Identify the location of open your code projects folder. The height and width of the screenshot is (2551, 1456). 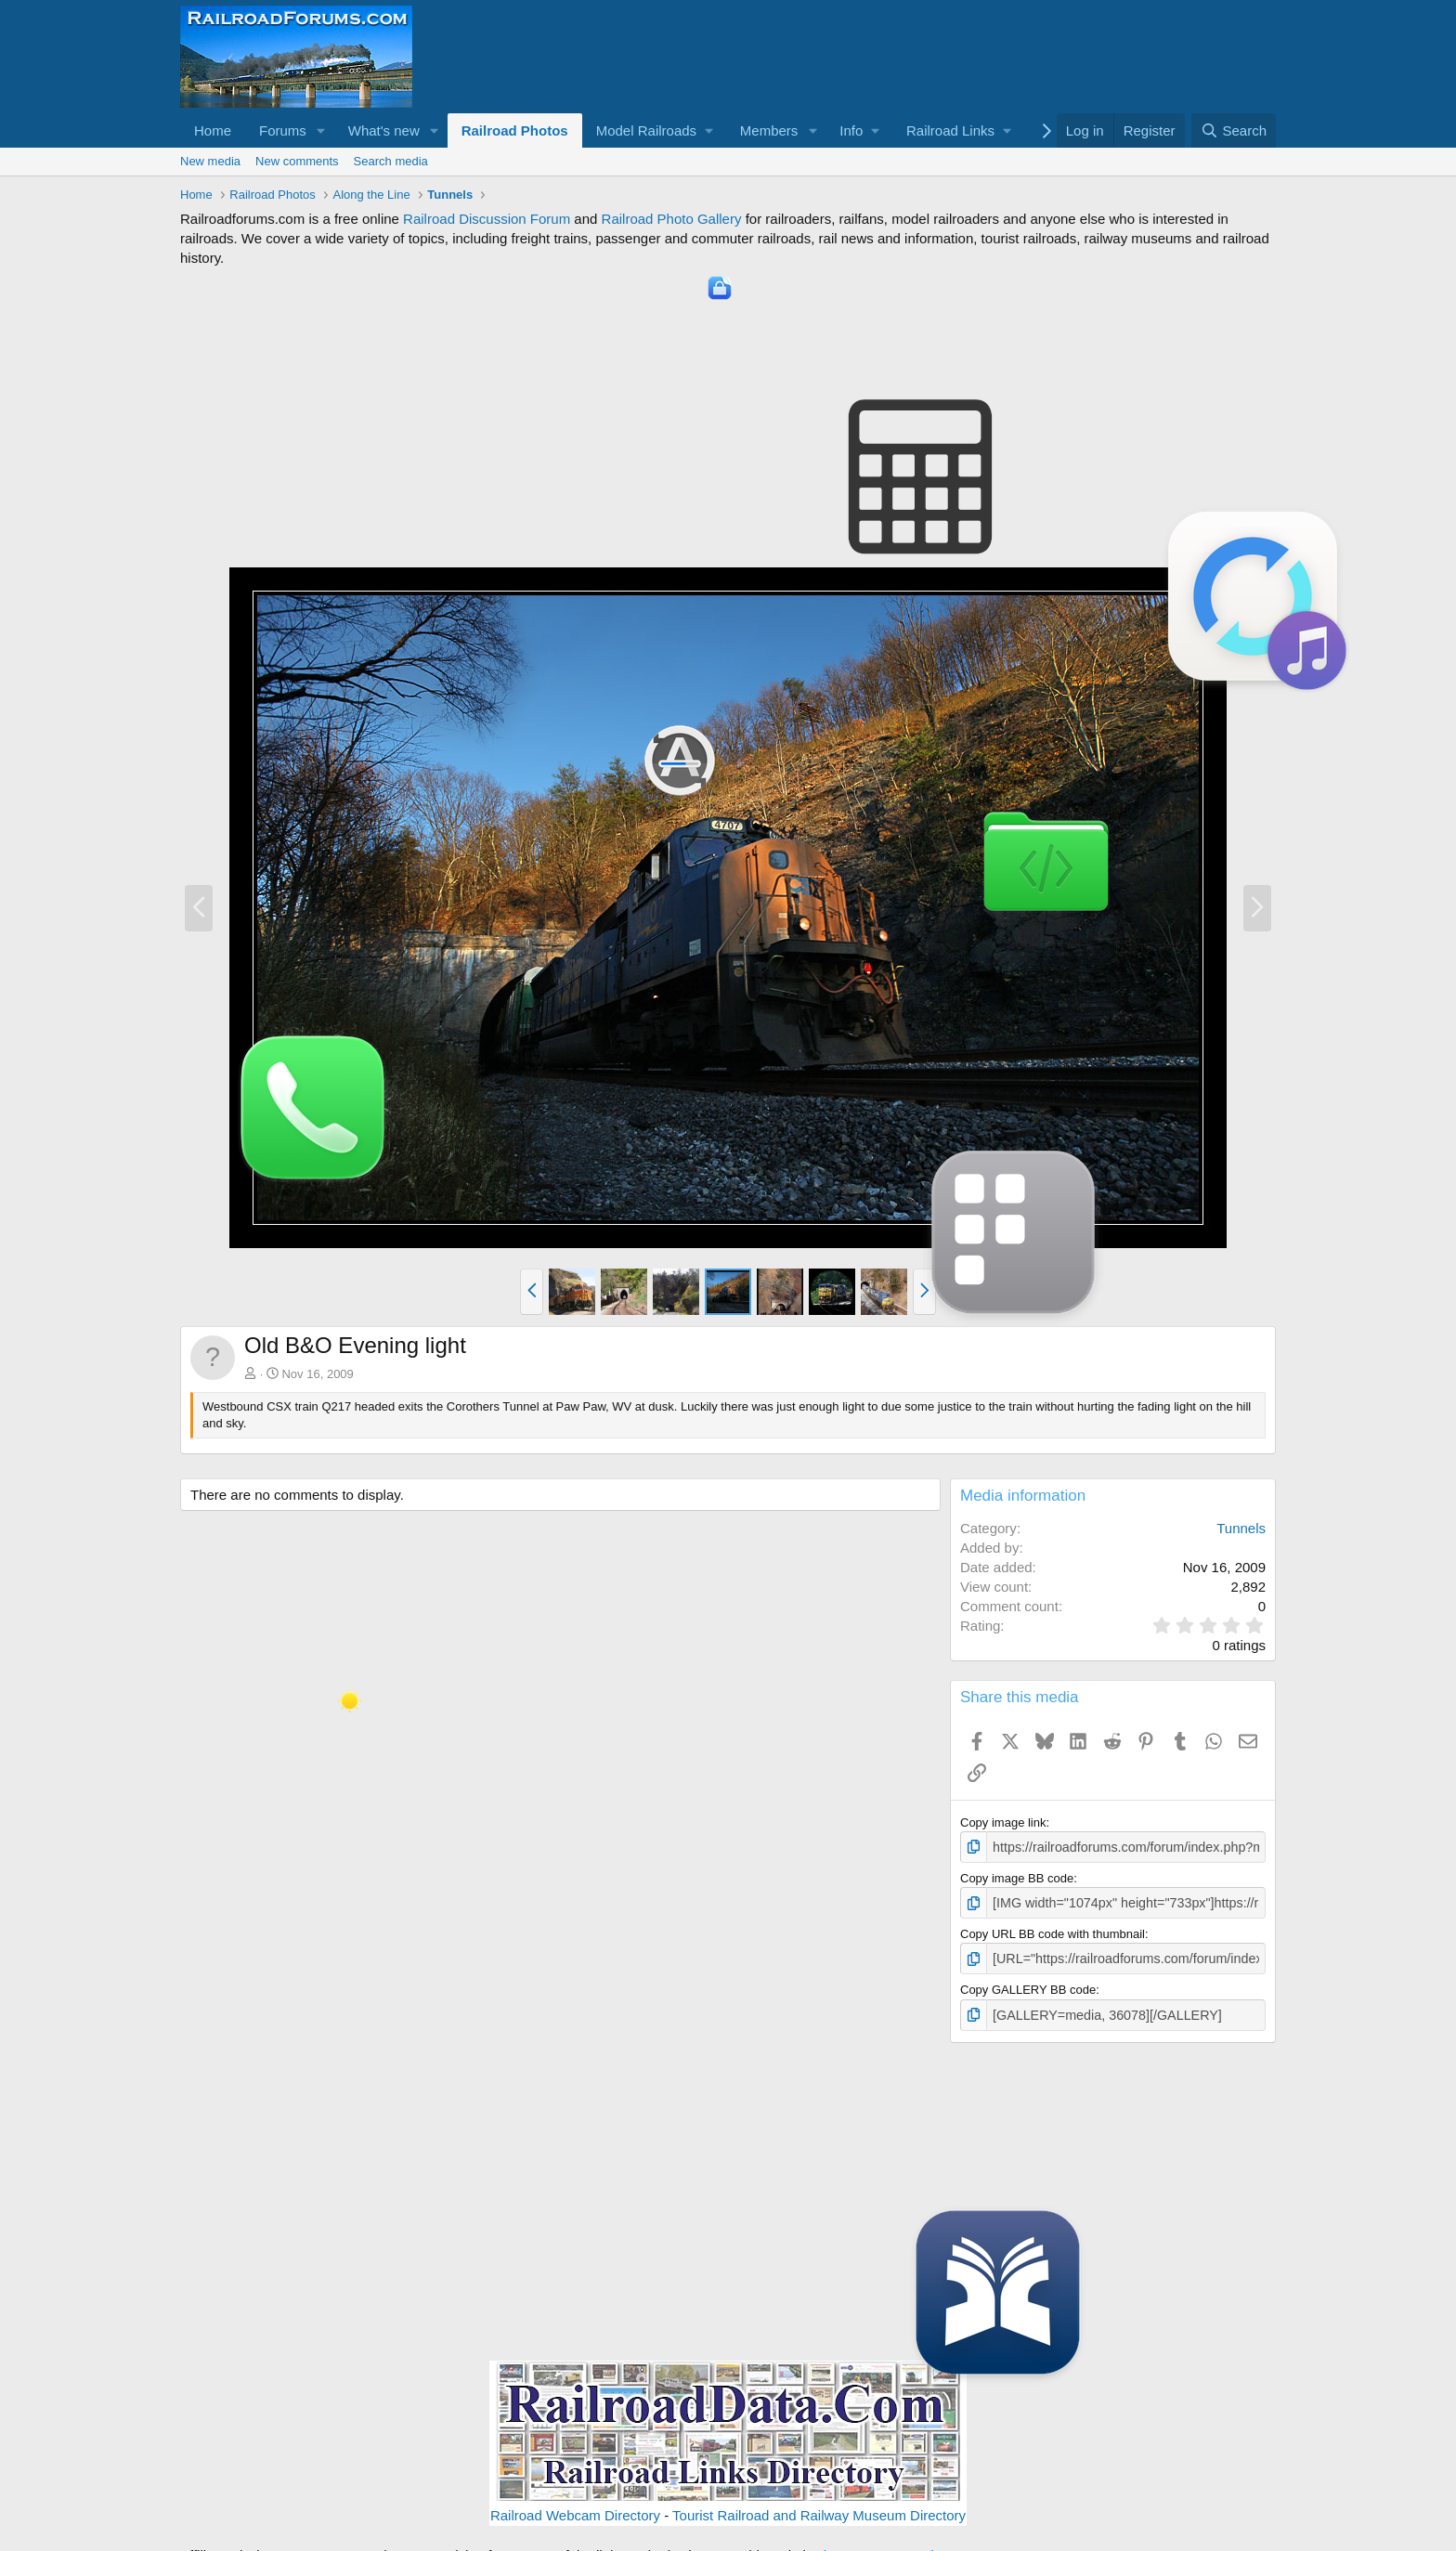
(1046, 861).